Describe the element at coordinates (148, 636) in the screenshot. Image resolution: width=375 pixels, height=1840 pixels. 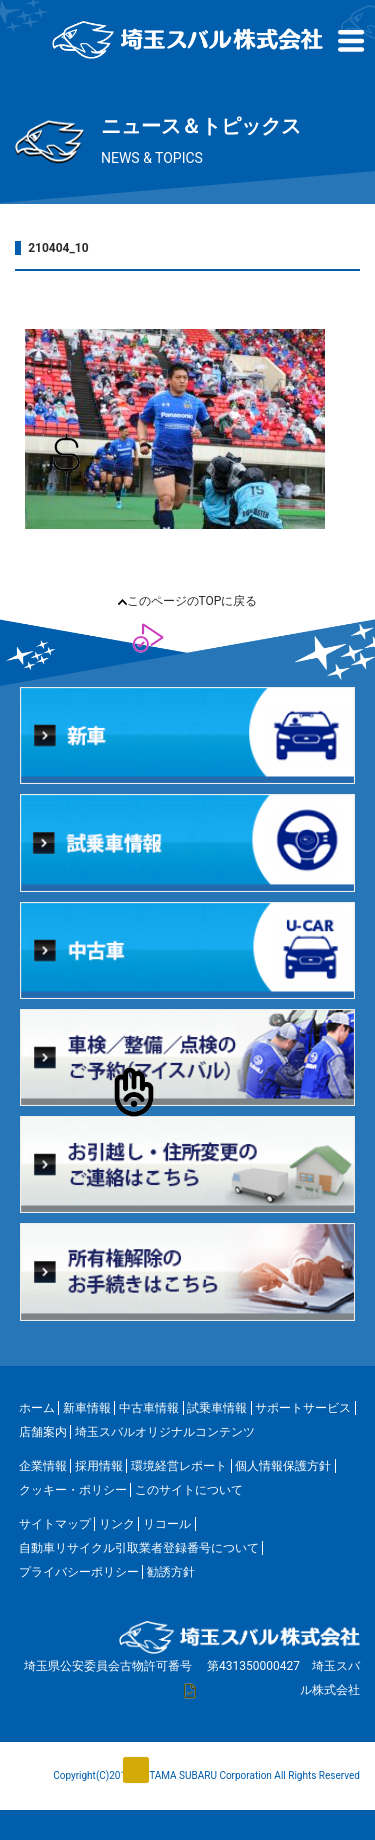
I see `run tests with code coverage enabled` at that location.